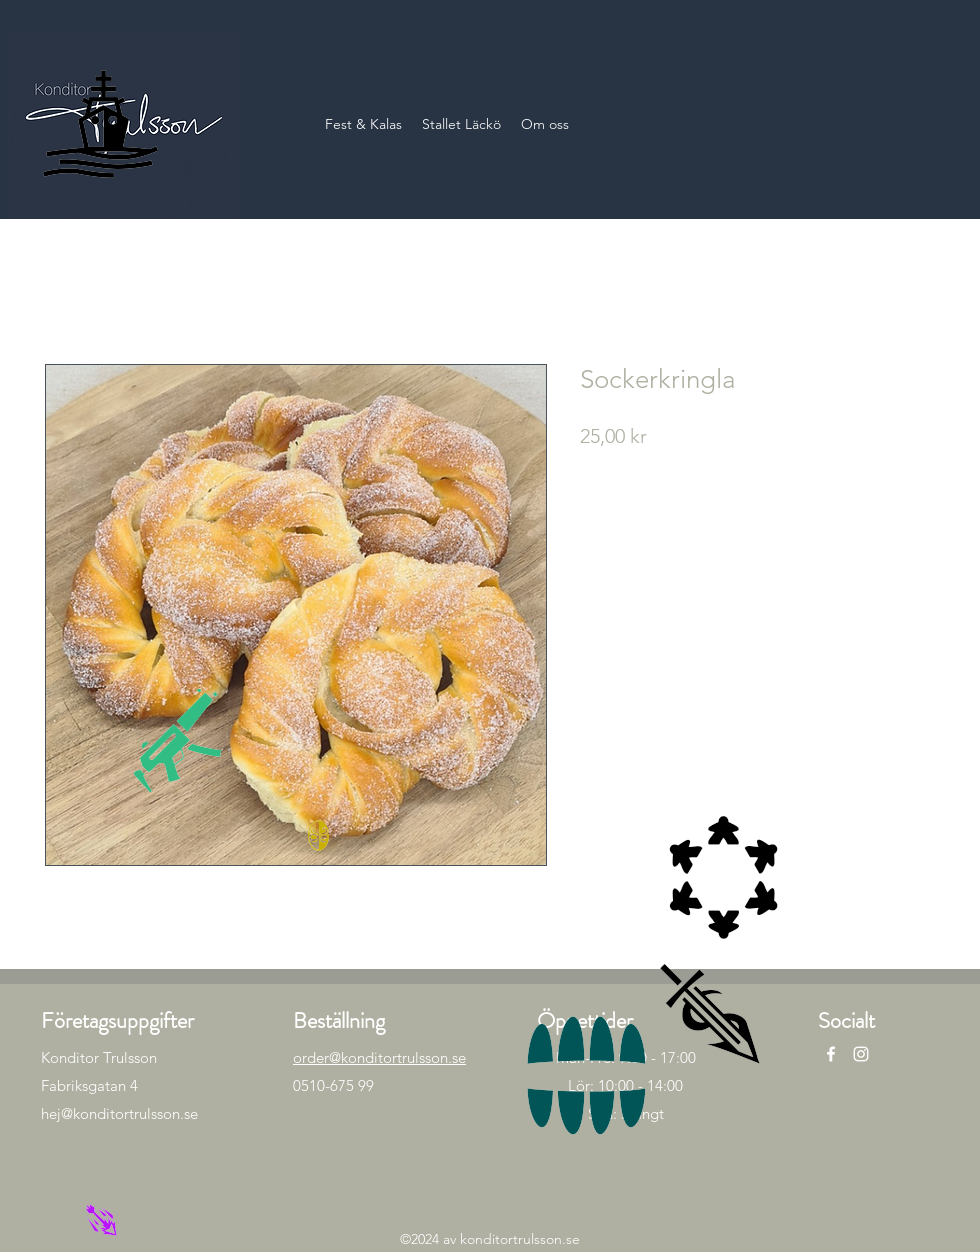 Image resolution: width=980 pixels, height=1252 pixels. What do you see at coordinates (318, 835) in the screenshot?
I see `select a mask or disguise item in gameplay` at bounding box center [318, 835].